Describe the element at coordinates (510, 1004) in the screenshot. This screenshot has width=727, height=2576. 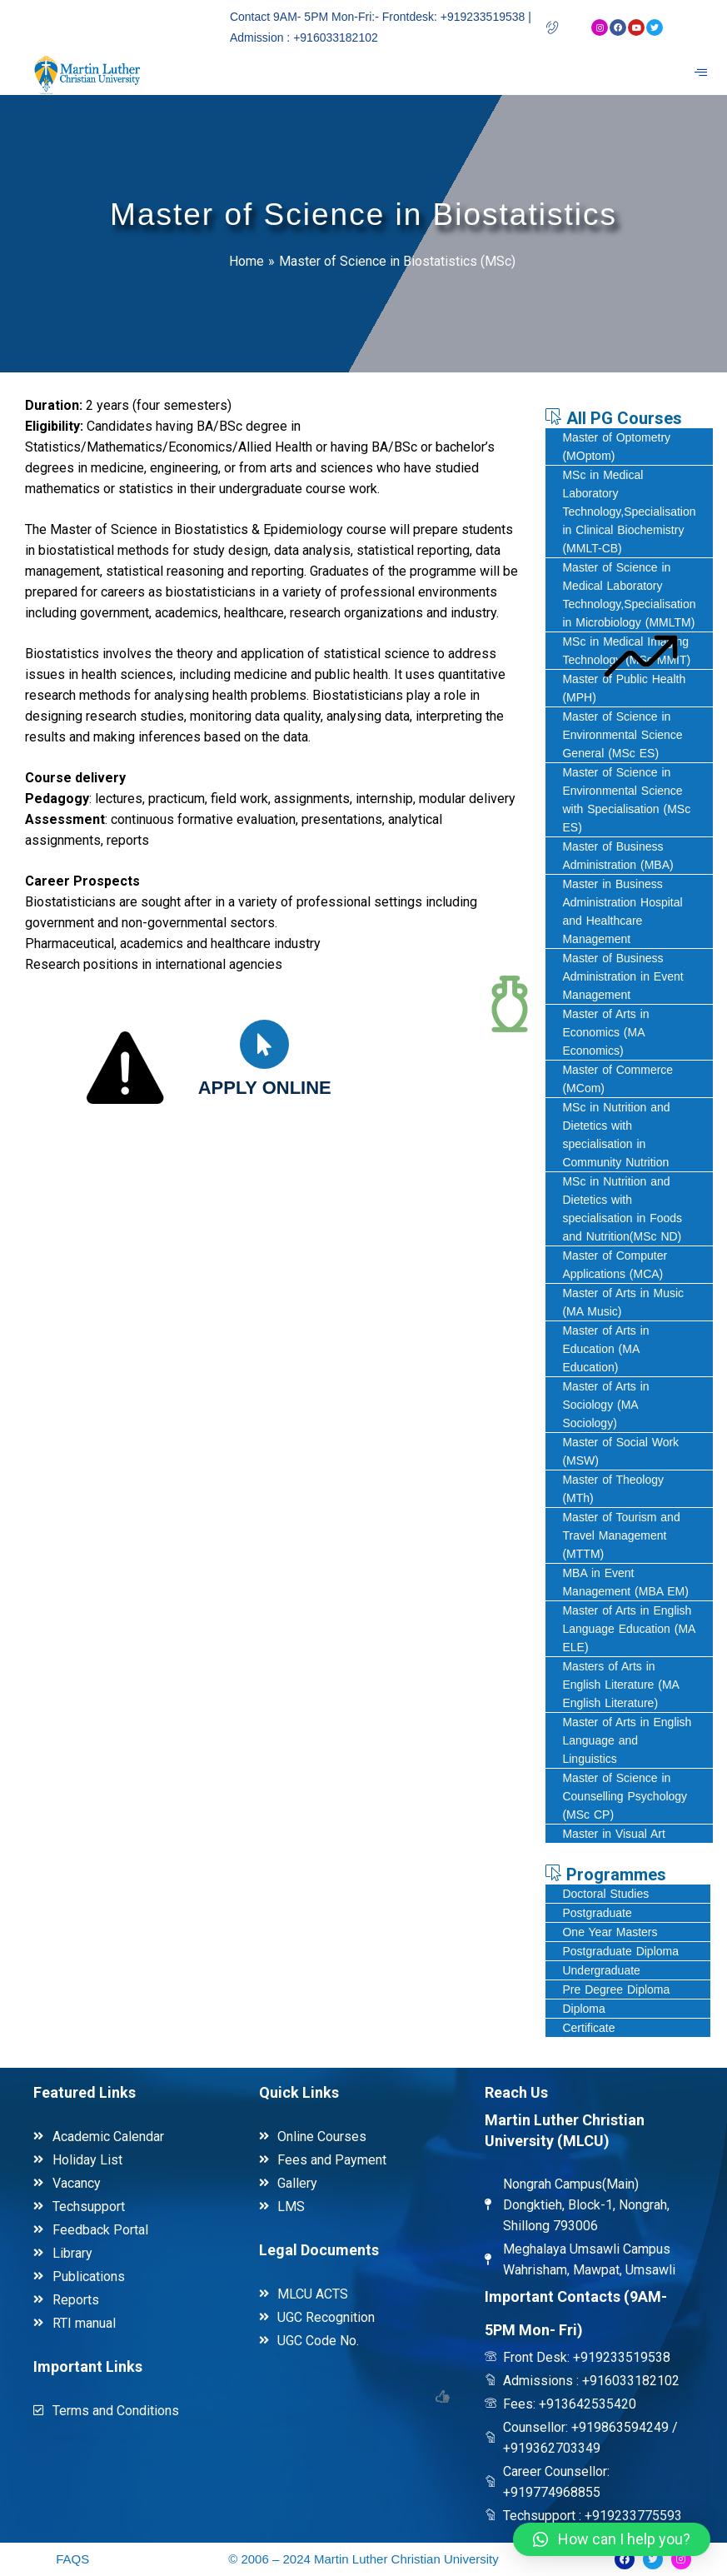
I see `browse historical or ancient artifacts` at that location.